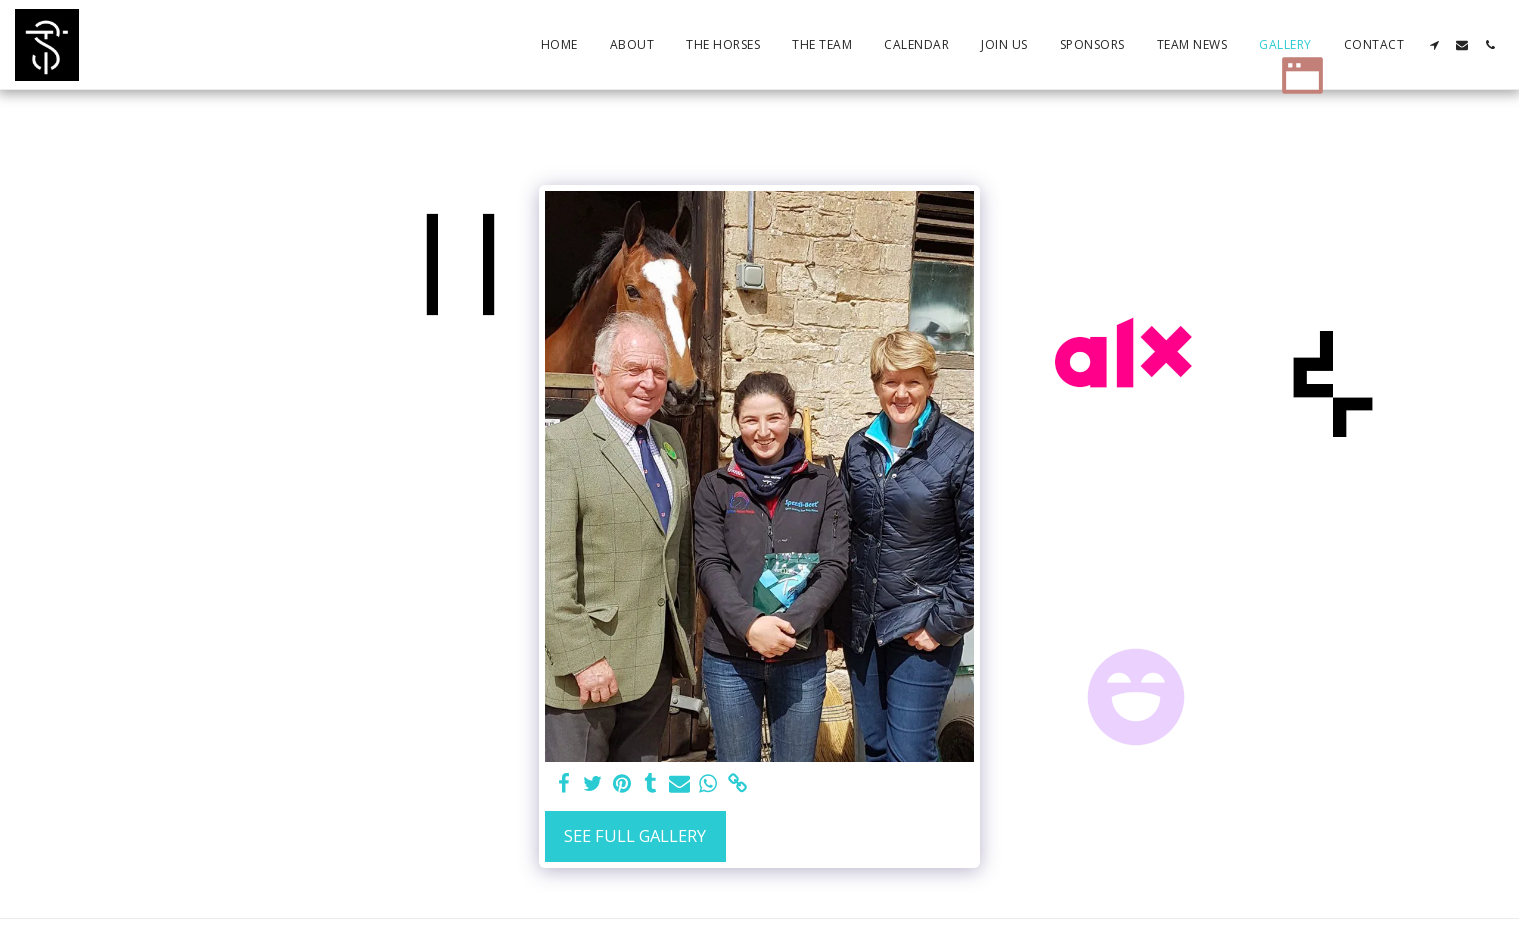 The height and width of the screenshot is (952, 1519). Describe the element at coordinates (1302, 75) in the screenshot. I see `open a new window` at that location.